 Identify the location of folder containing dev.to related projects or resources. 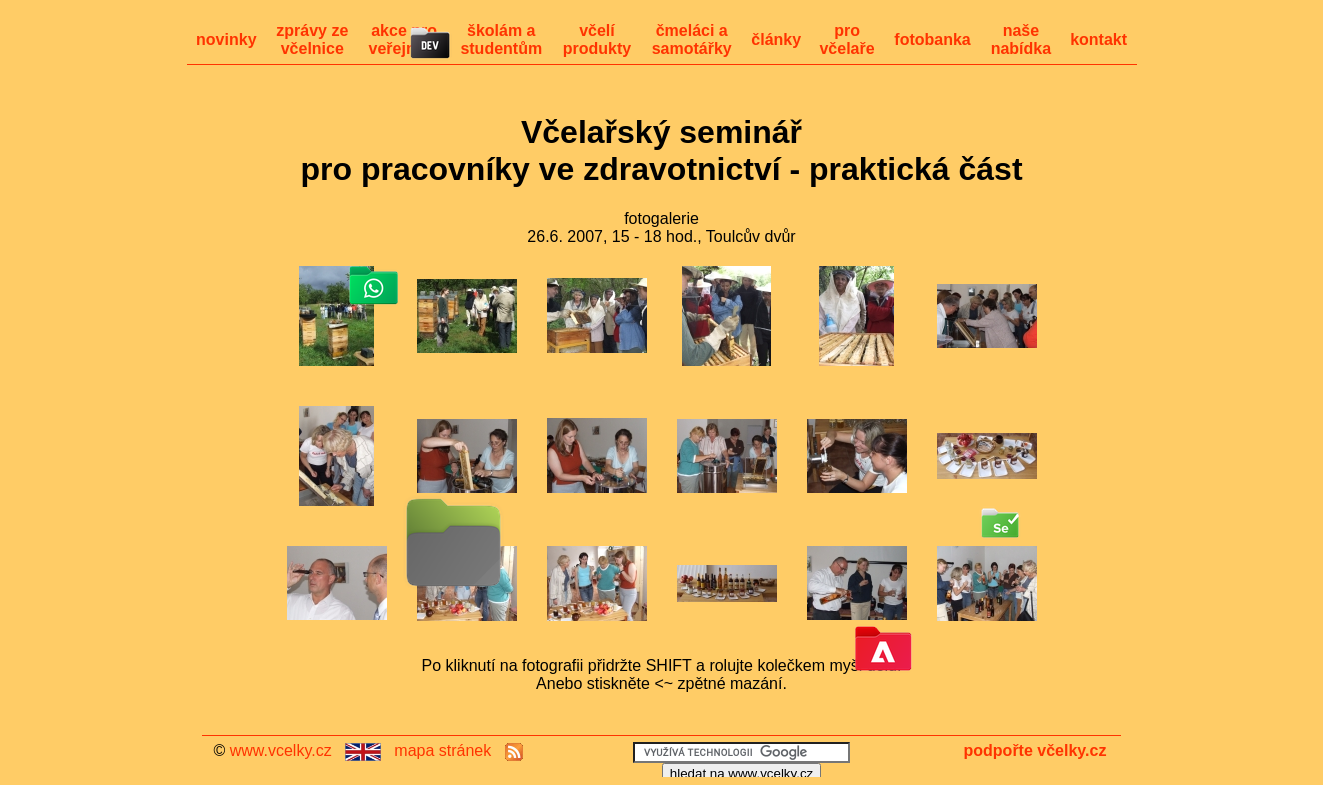
(430, 44).